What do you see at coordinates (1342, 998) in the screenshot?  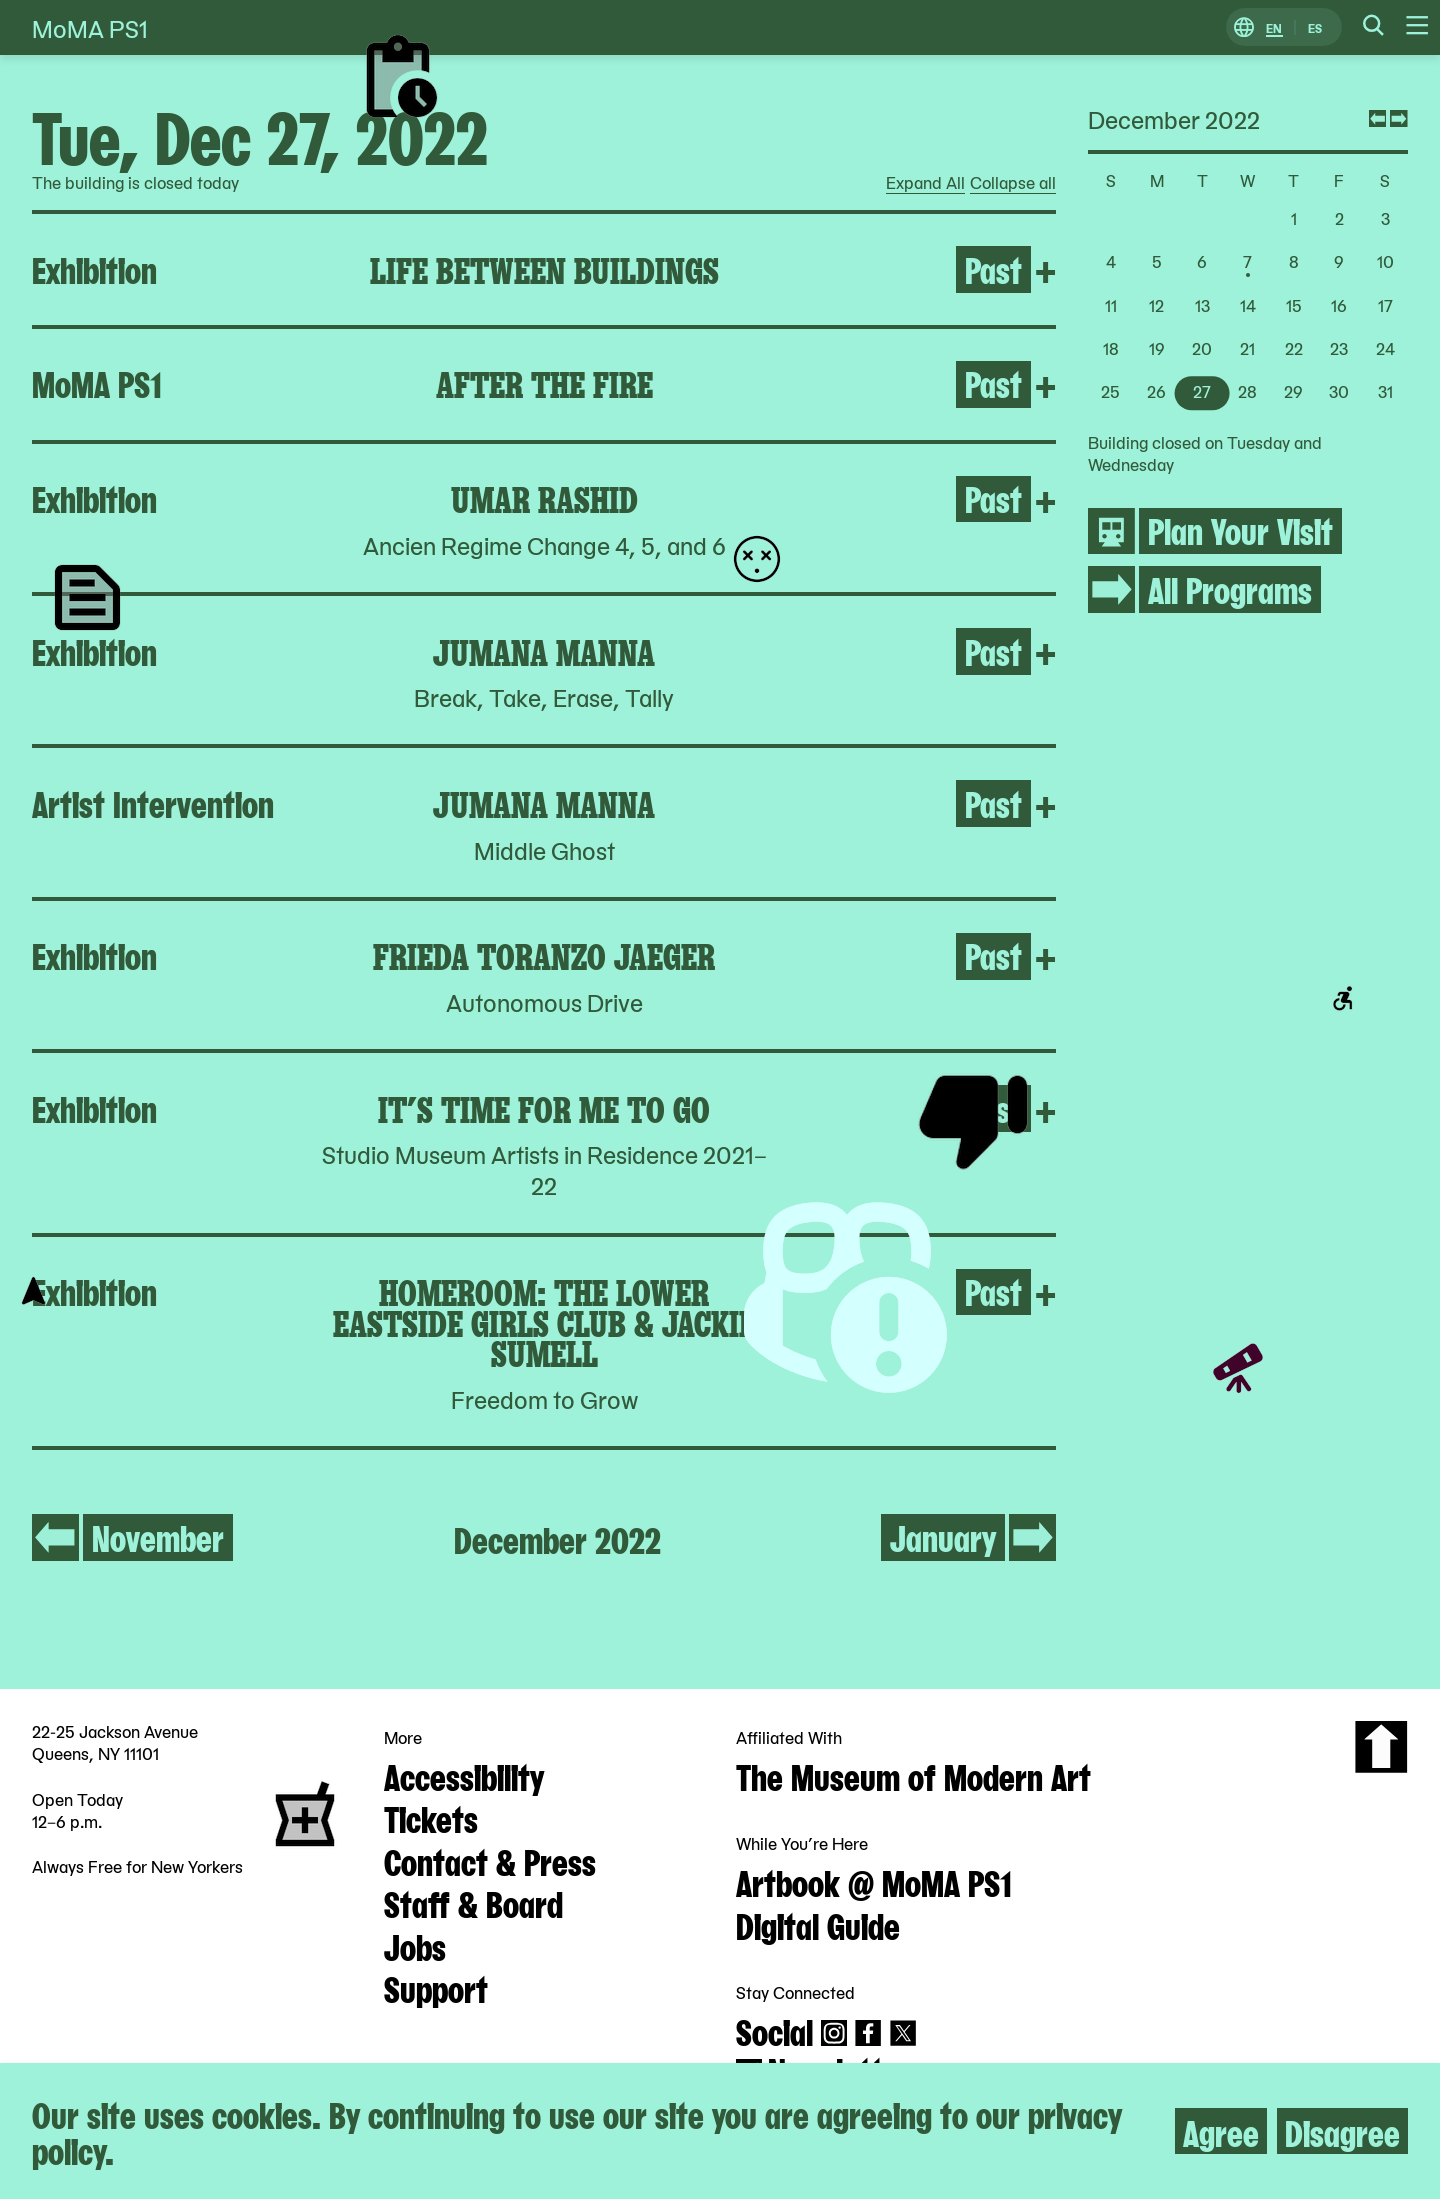 I see `indicates wheelchair accessibility available` at bounding box center [1342, 998].